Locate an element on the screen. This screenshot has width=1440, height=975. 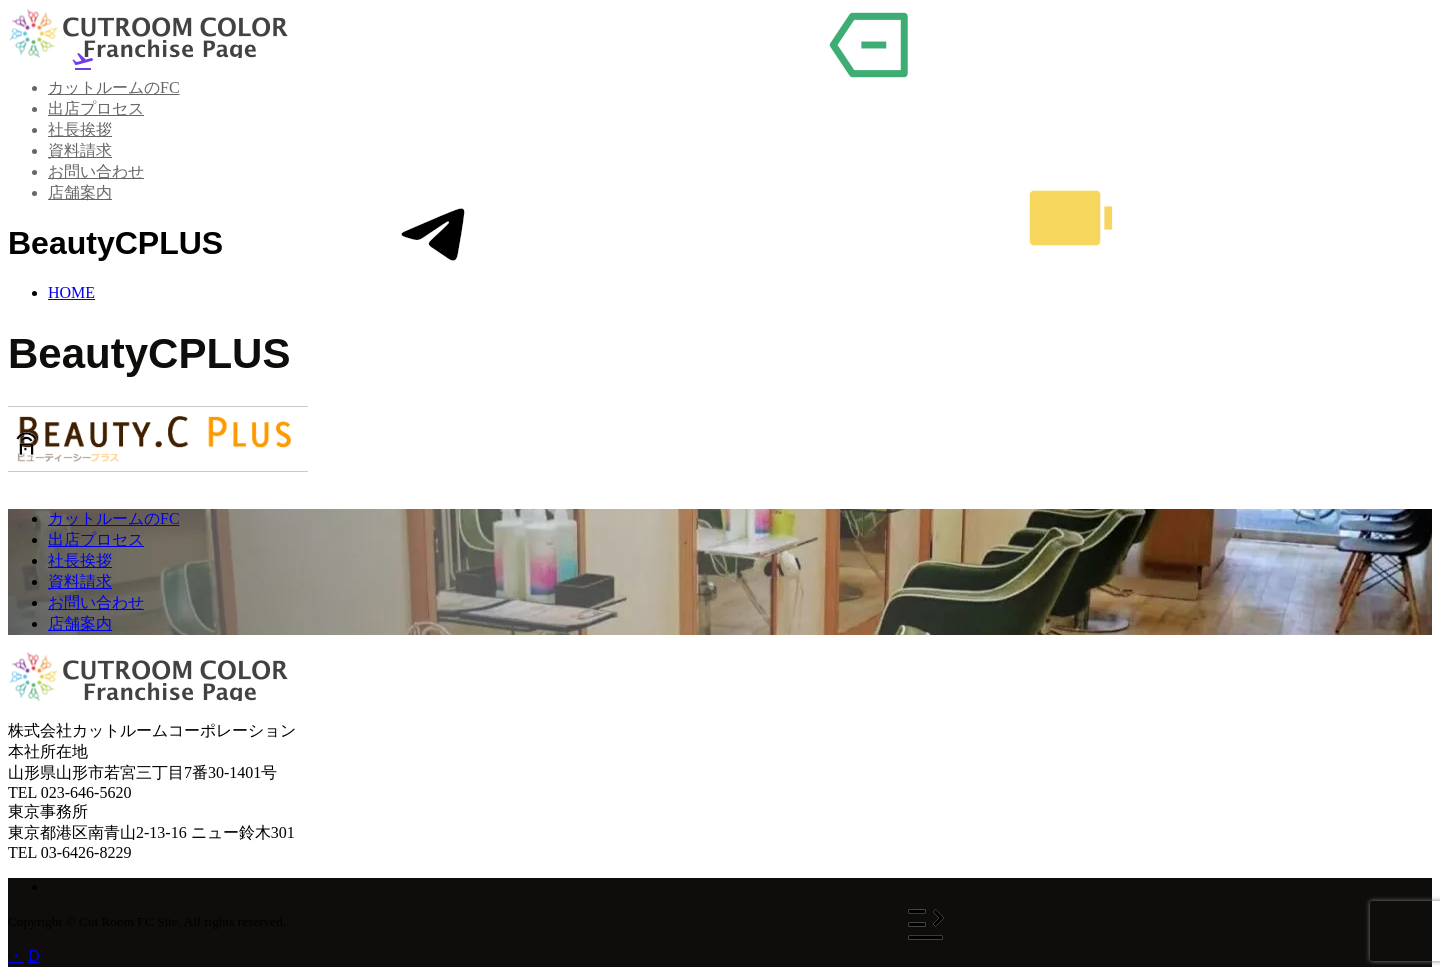
control a connected smart device is located at coordinates (26, 443).